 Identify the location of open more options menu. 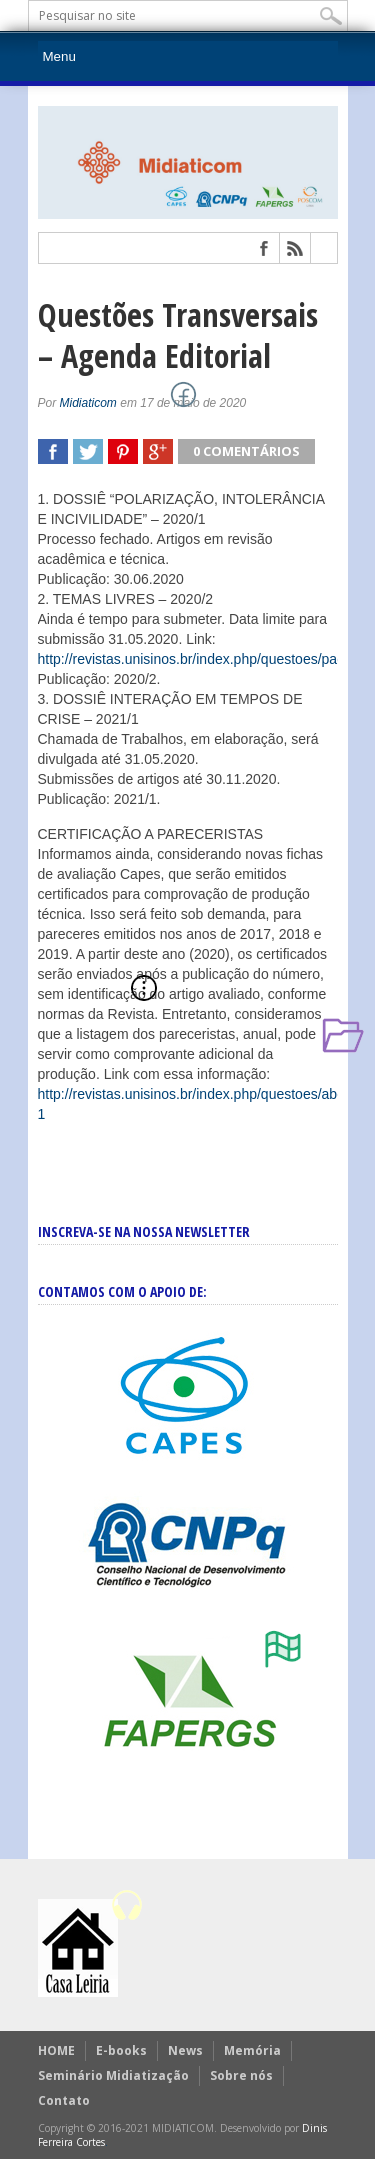
(144, 988).